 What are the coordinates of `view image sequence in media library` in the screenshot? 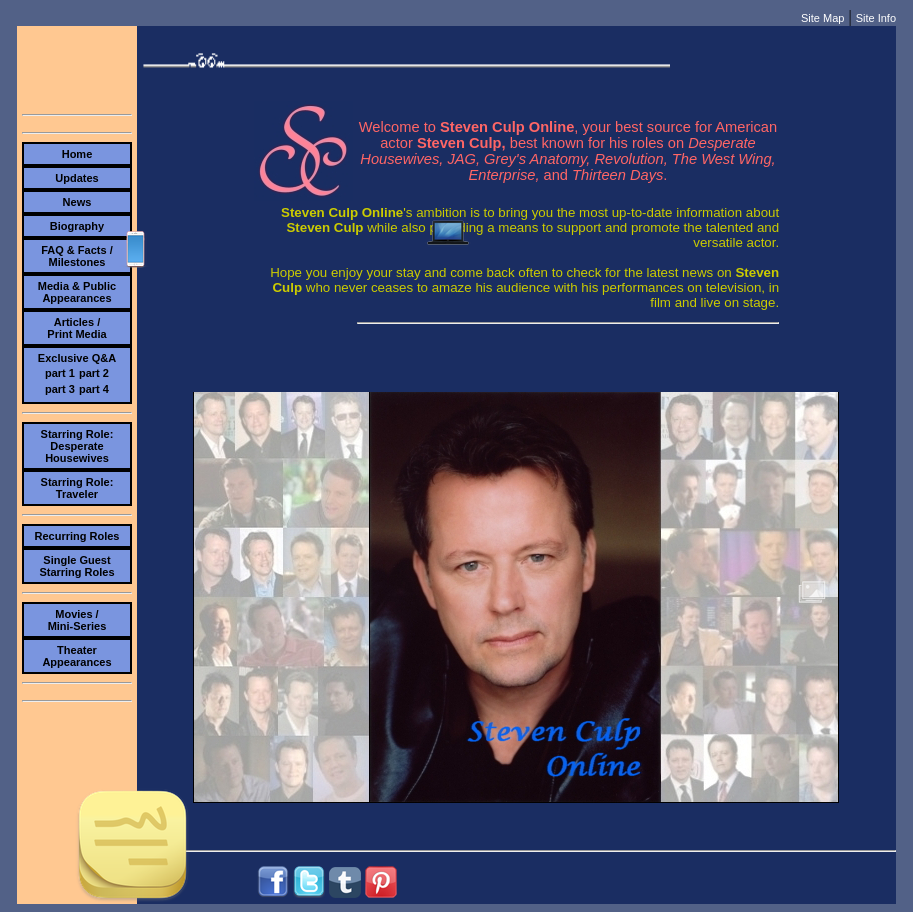 It's located at (812, 592).